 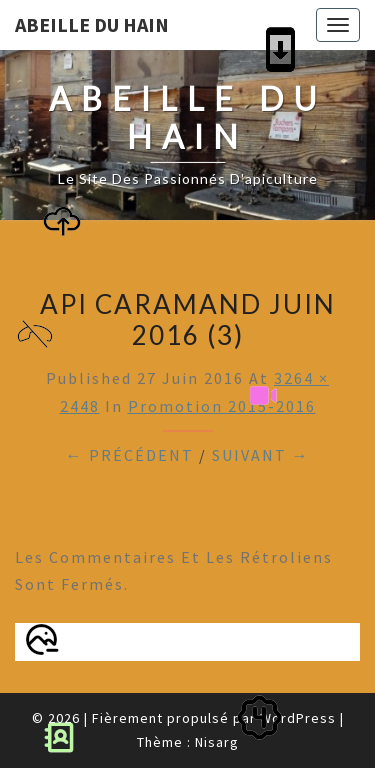 I want to click on remove a photo from your collection, so click(x=41, y=639).